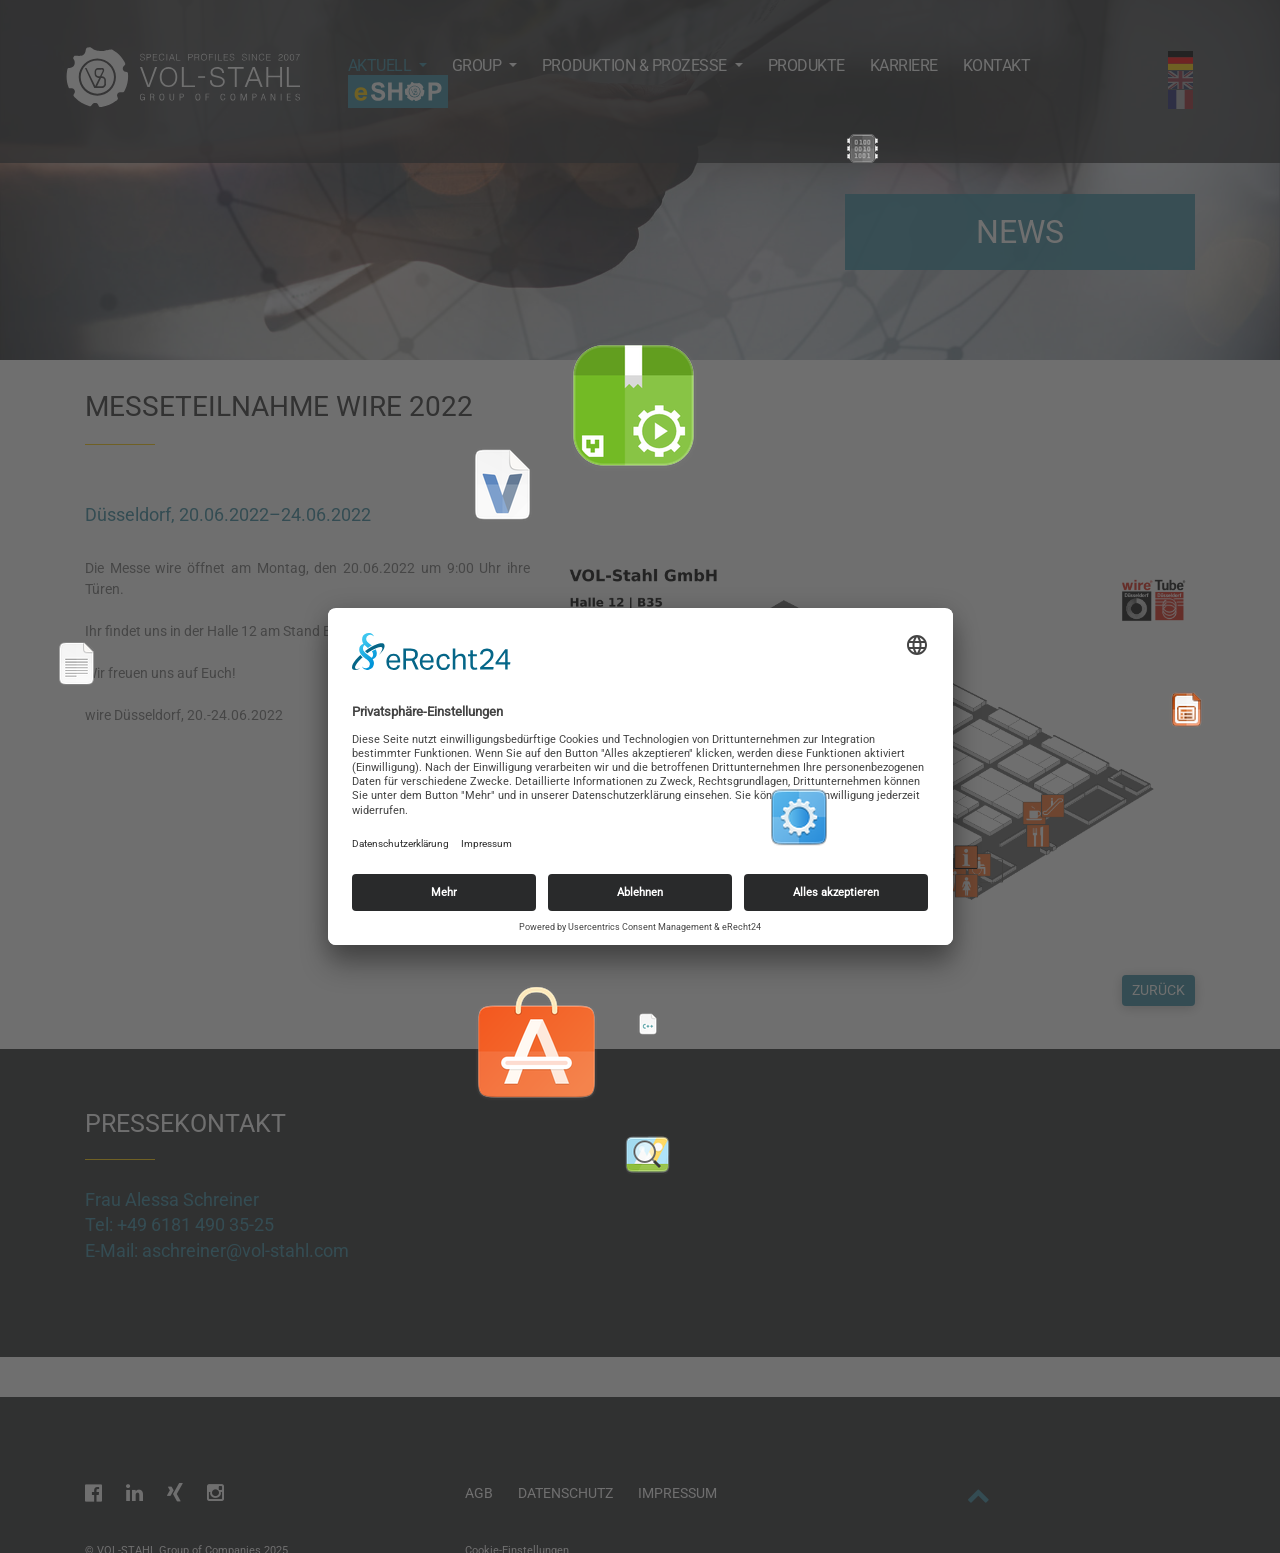  I want to click on firmware file or binary data, so click(862, 148).